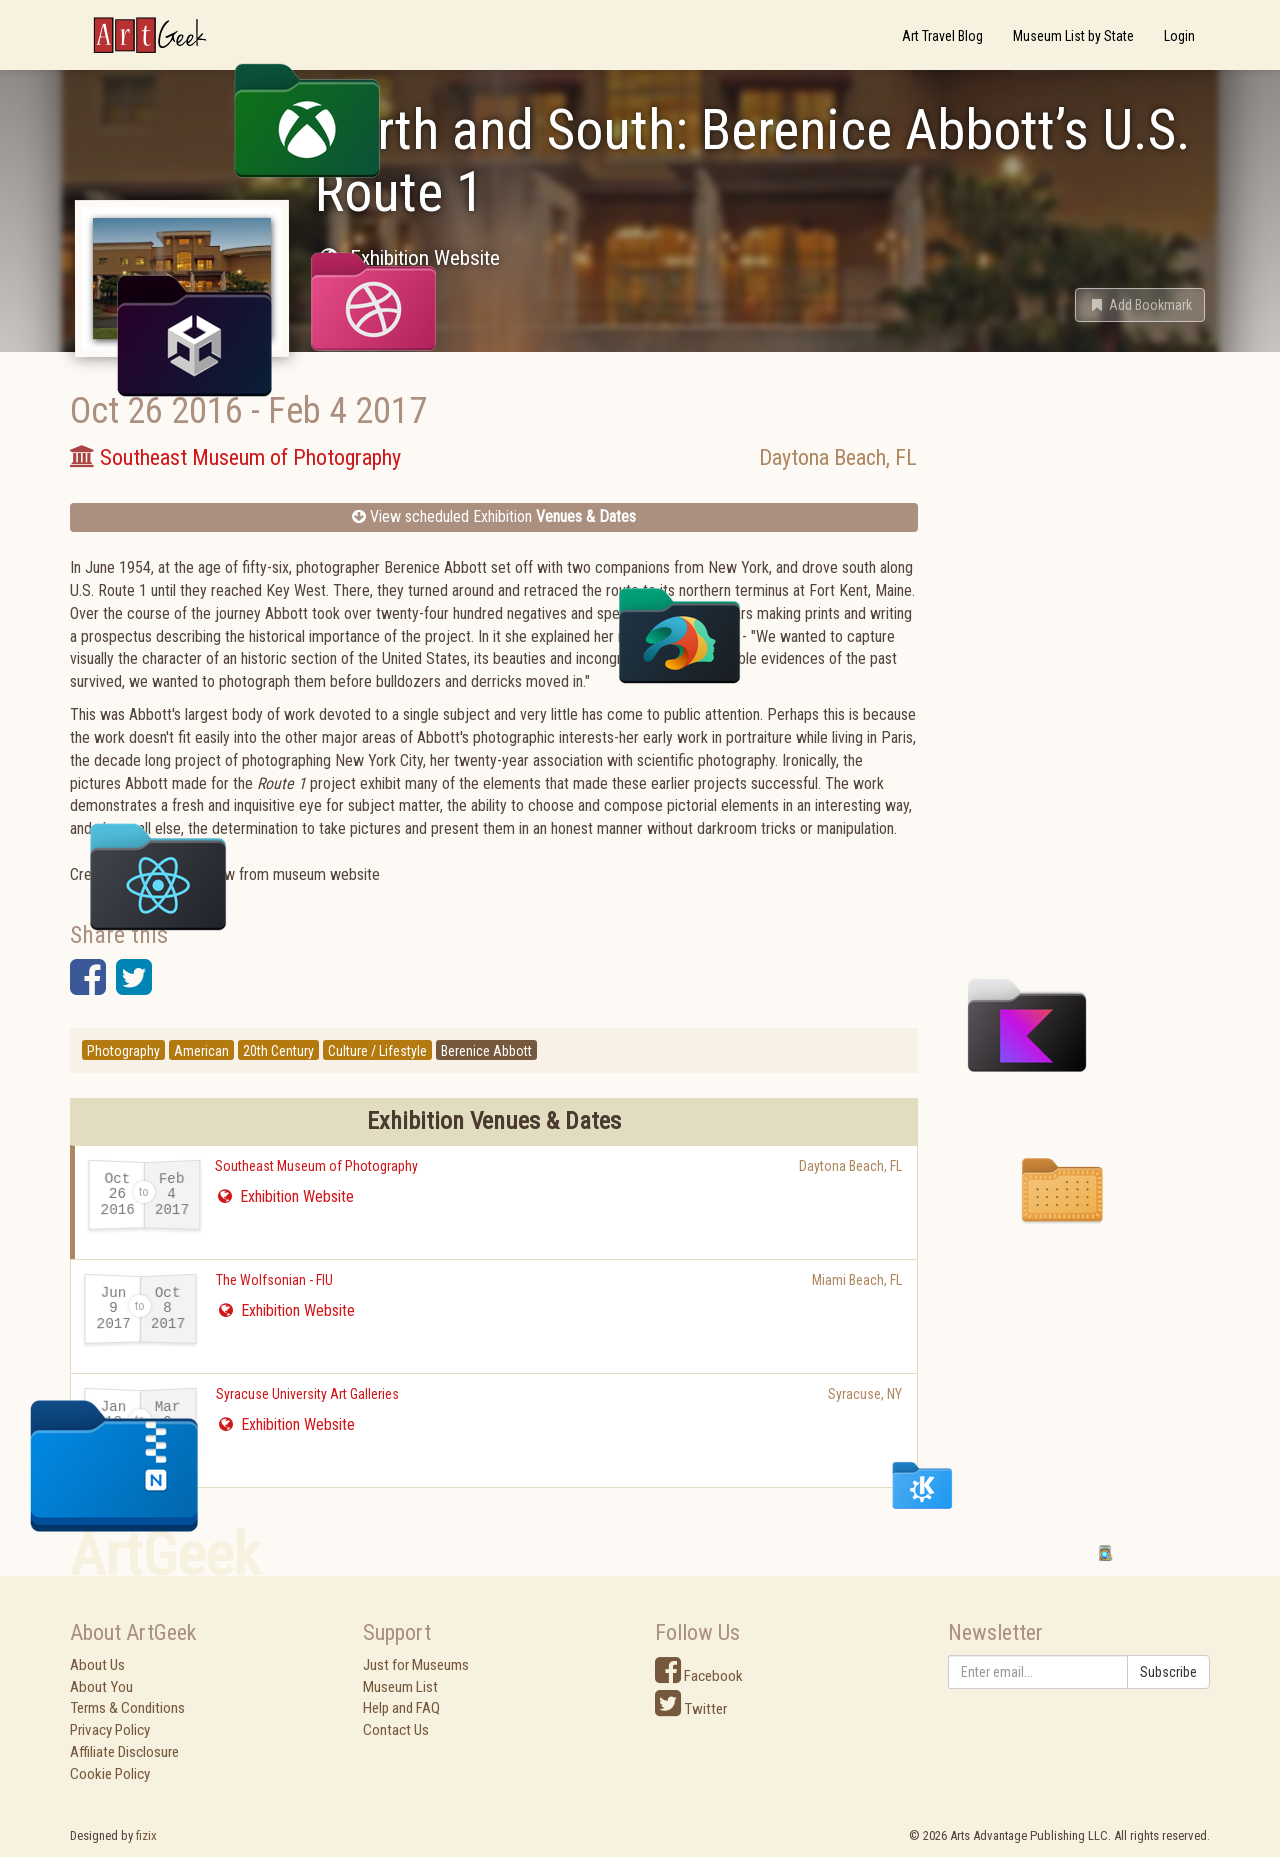  What do you see at coordinates (157, 880) in the screenshot?
I see `open react project folder` at bounding box center [157, 880].